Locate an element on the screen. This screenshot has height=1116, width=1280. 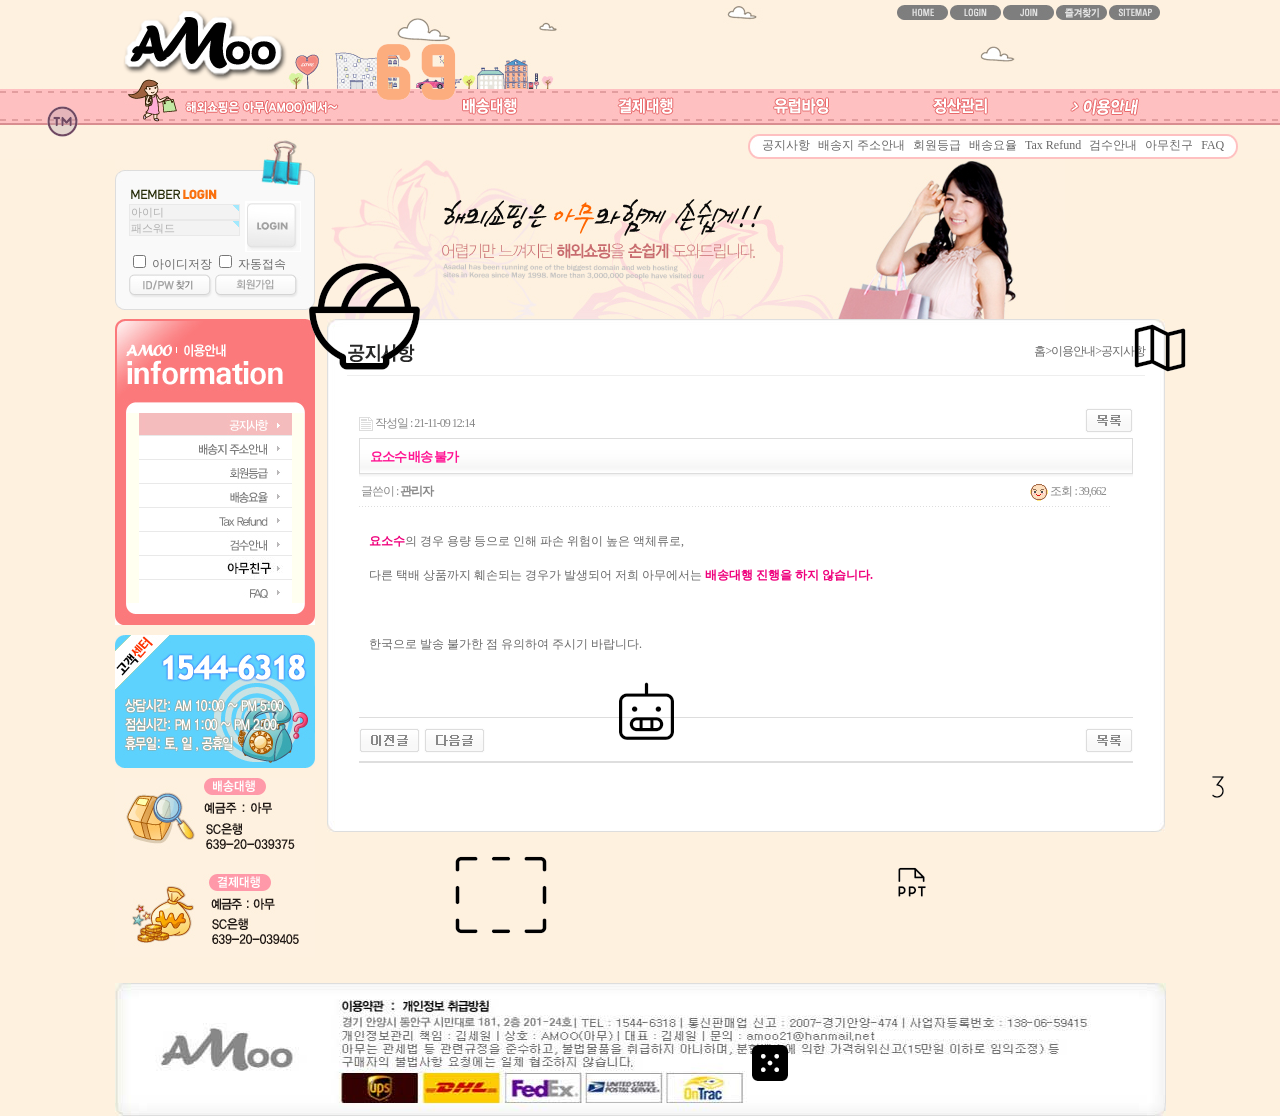
displays the number 69 as a label or badge is located at coordinates (416, 72).